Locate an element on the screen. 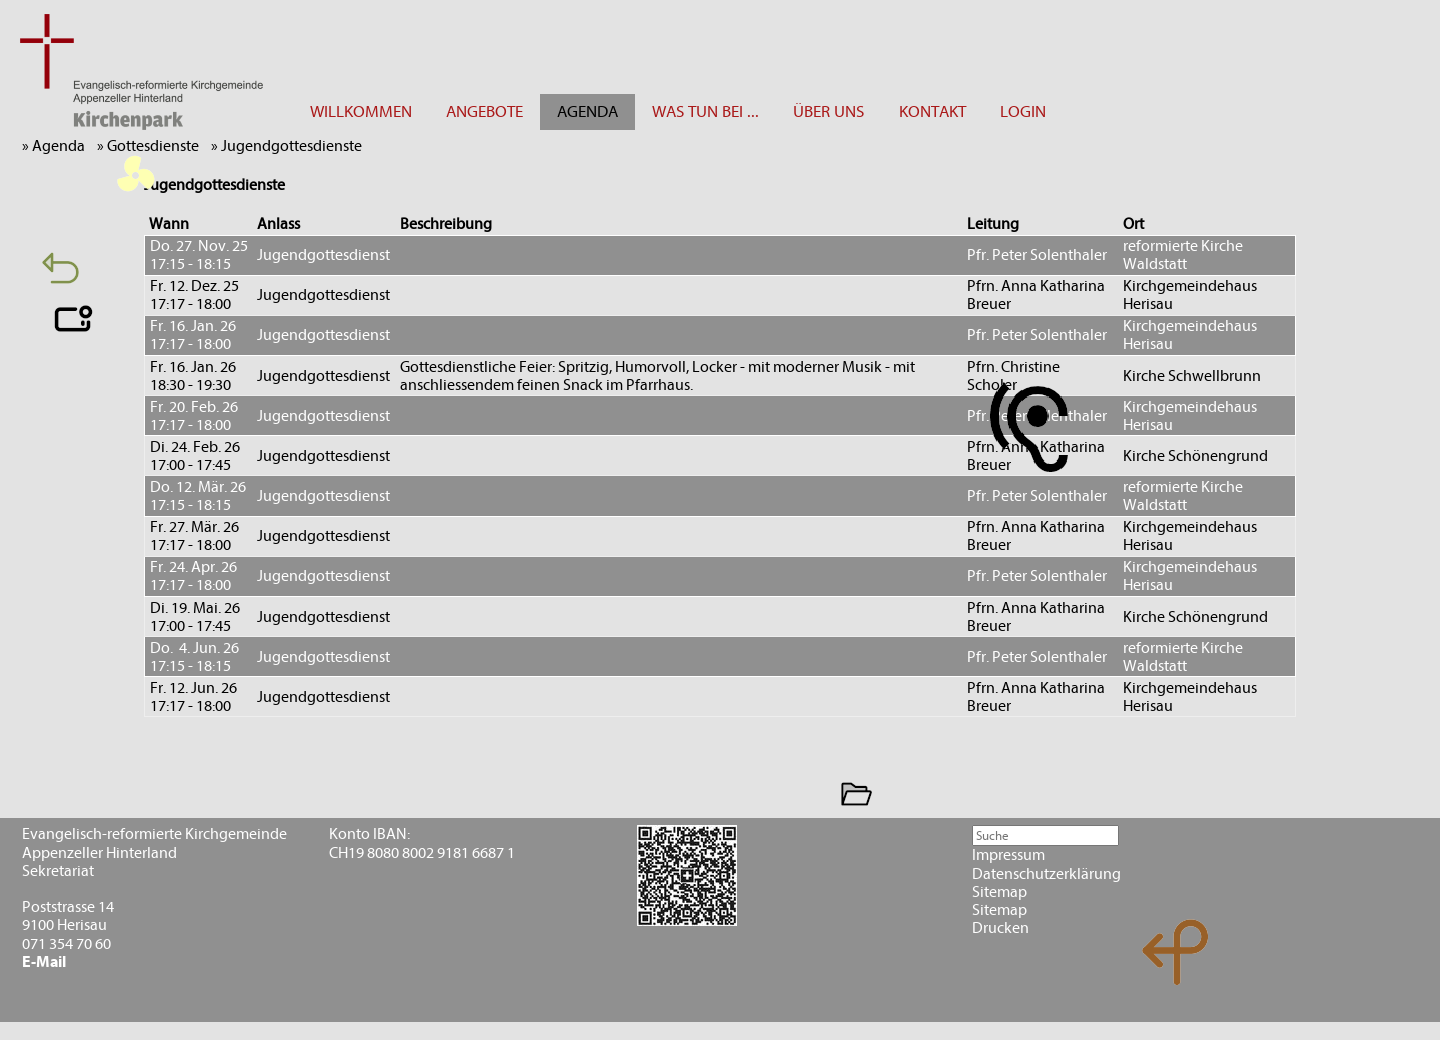 This screenshot has height=1040, width=1440. undo previous action is located at coordinates (60, 269).